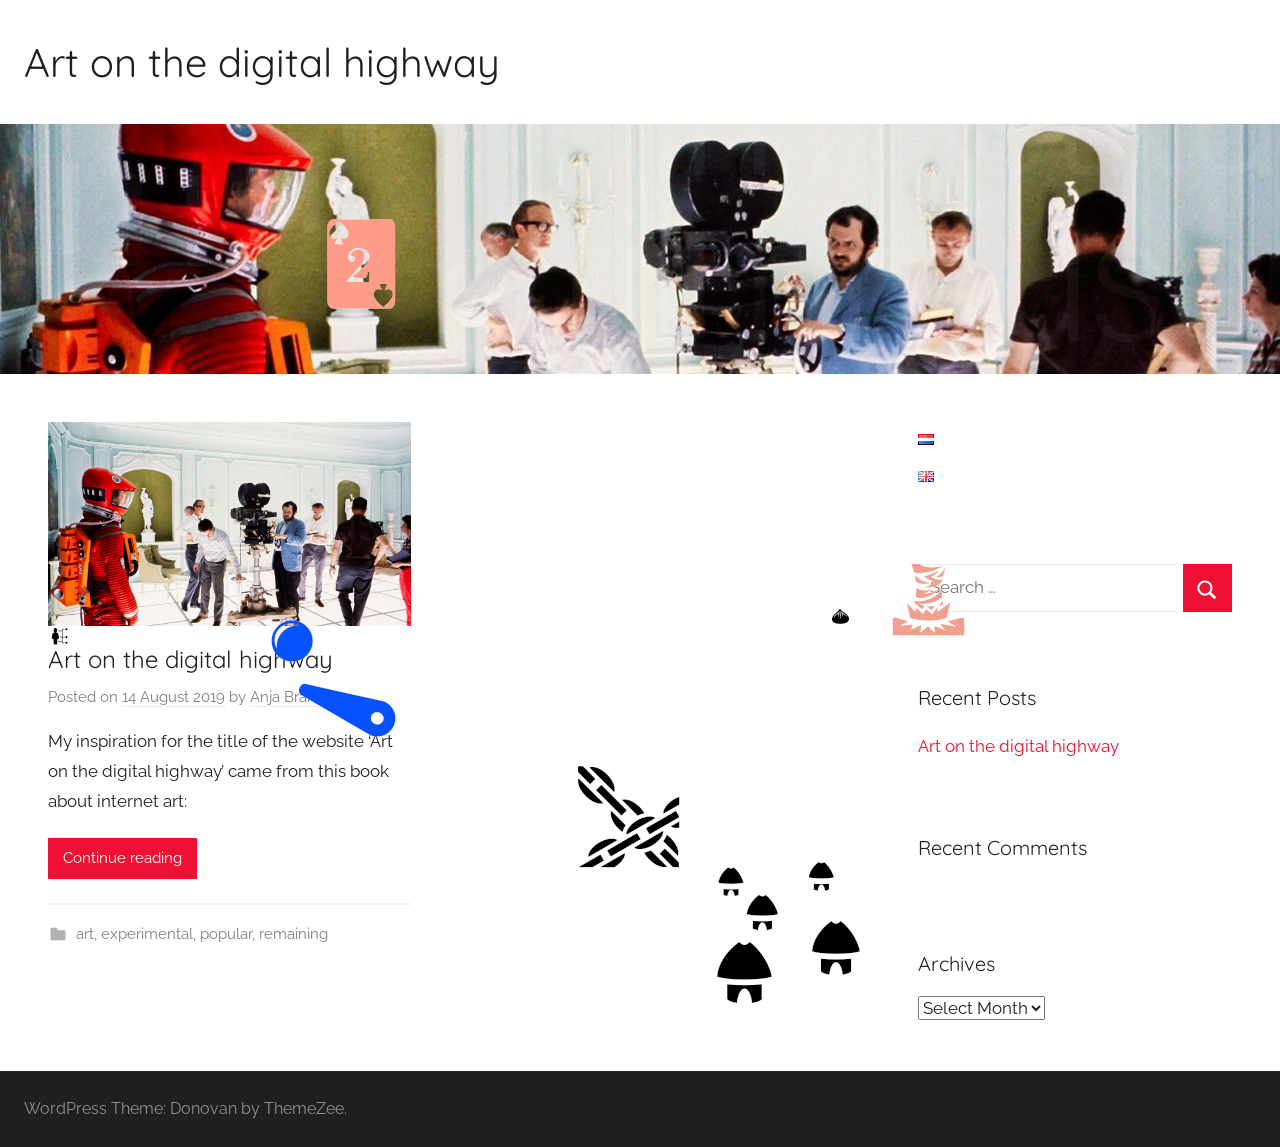 The image size is (1280, 1147). I want to click on indicates a linked or connected status, so click(628, 816).